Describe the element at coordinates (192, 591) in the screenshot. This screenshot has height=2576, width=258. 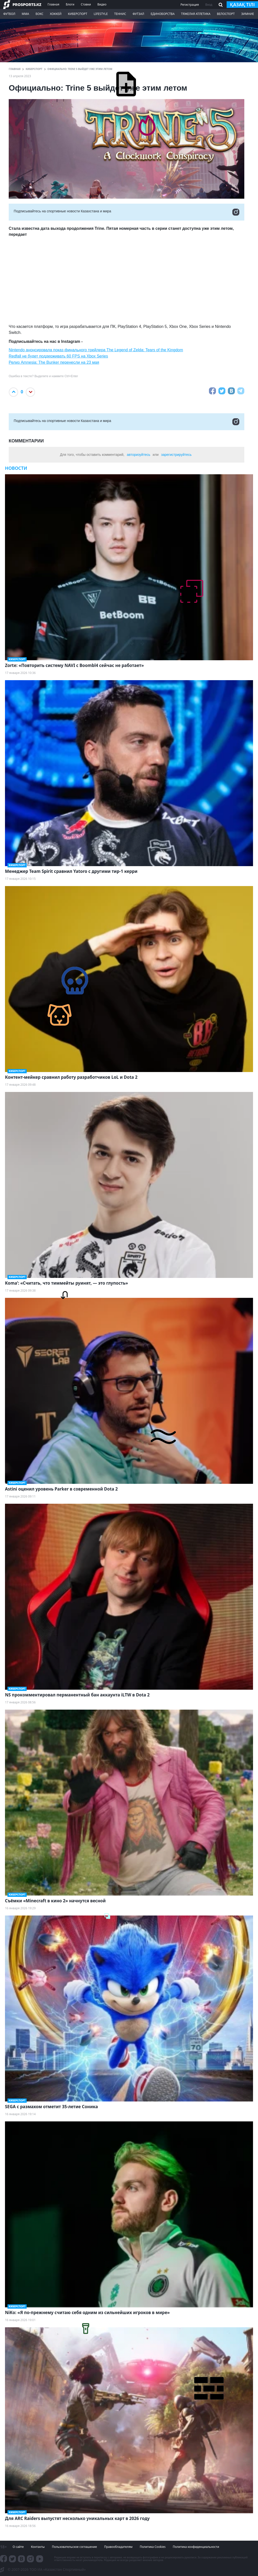
I see `bring selection to front layer` at that location.